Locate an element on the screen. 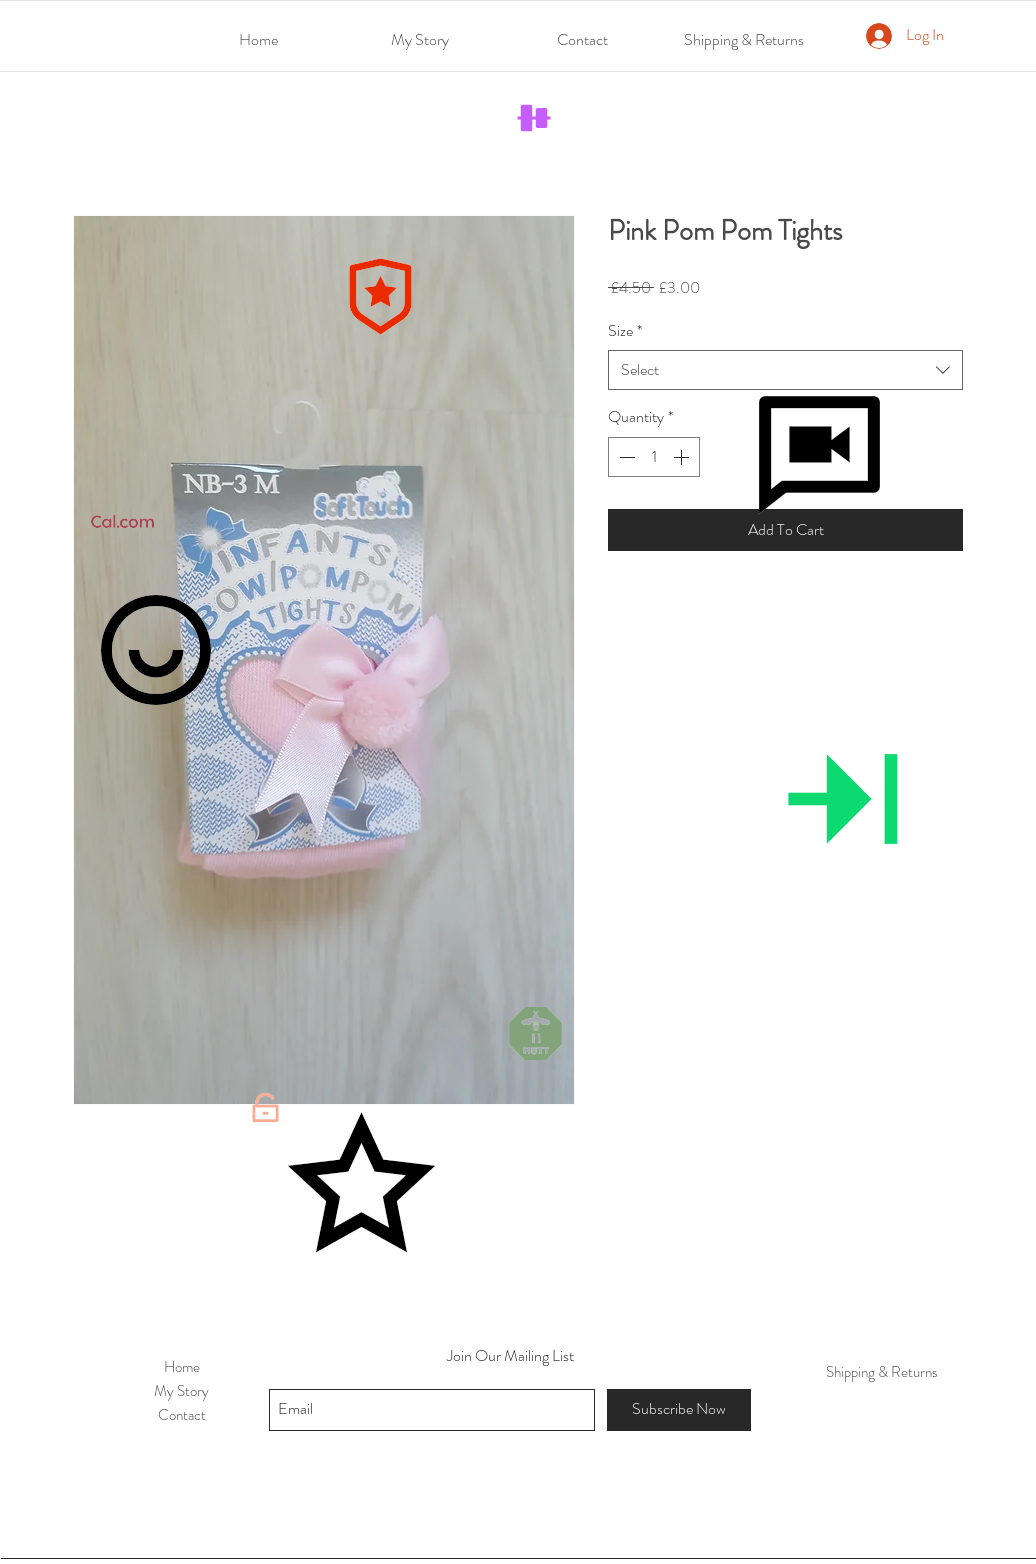  view your profile is located at coordinates (156, 650).